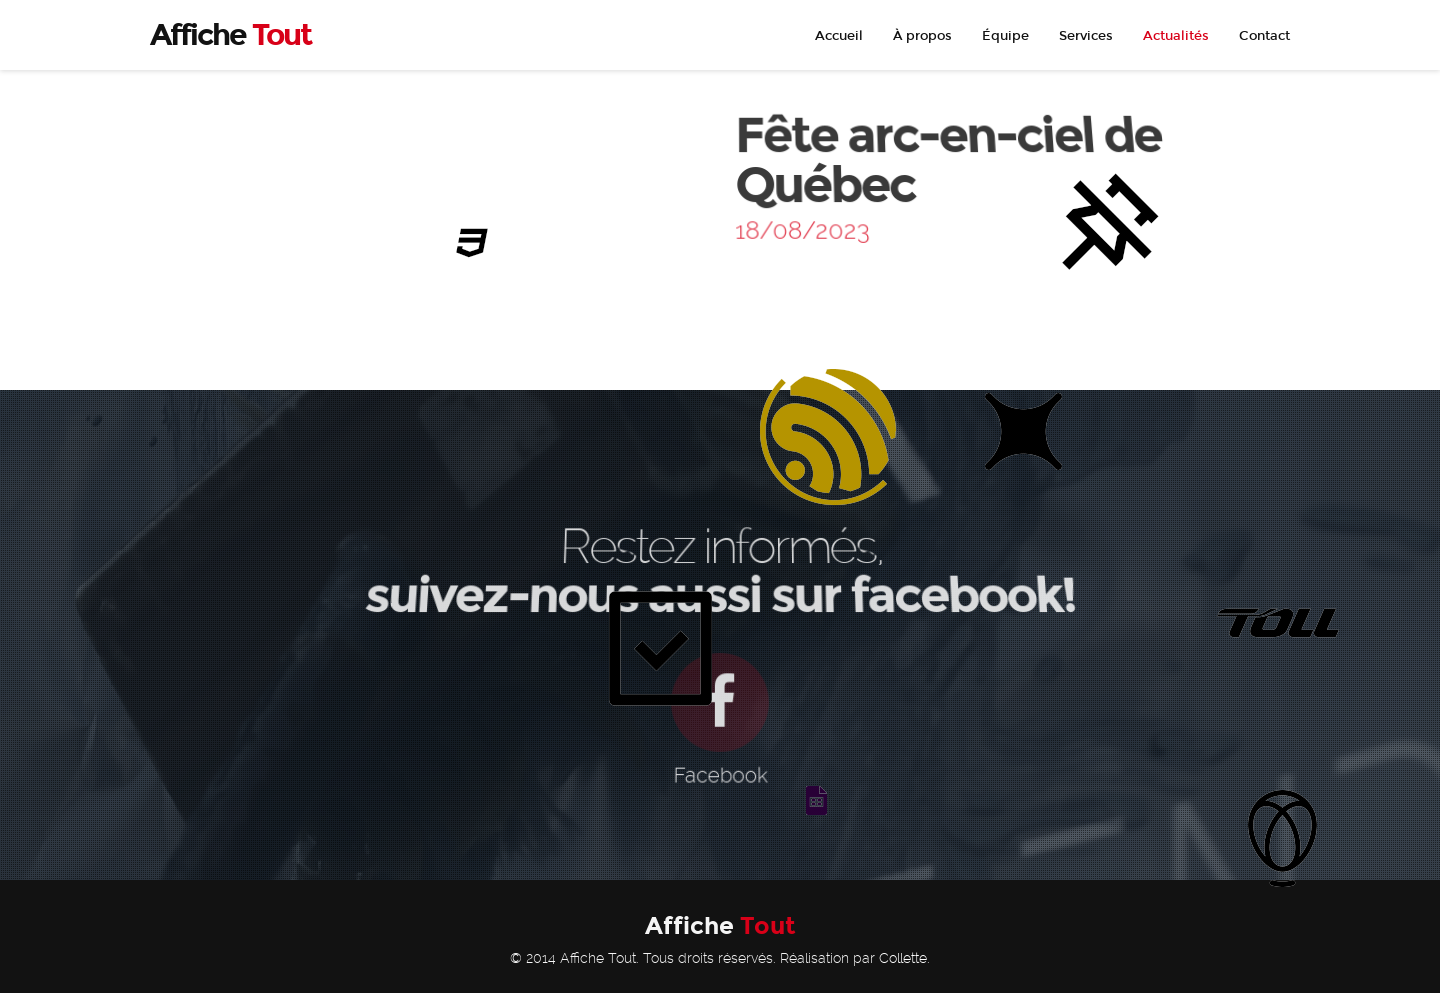 Image resolution: width=1440 pixels, height=993 pixels. I want to click on nextra documentation framework logo, so click(1023, 431).